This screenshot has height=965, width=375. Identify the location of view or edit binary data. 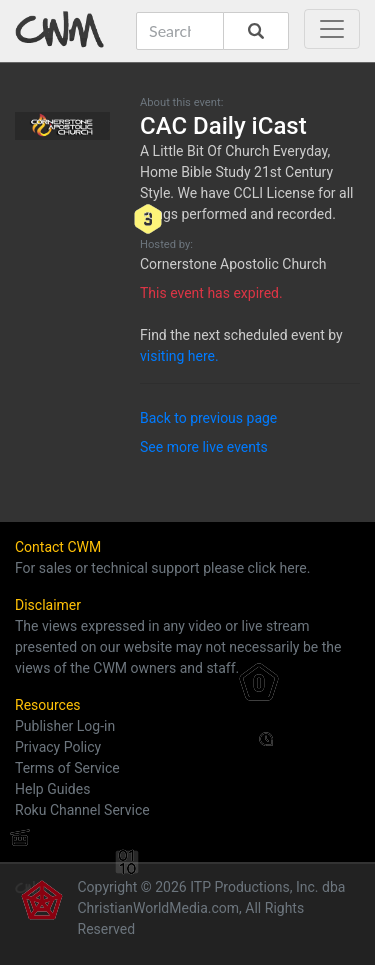
(127, 862).